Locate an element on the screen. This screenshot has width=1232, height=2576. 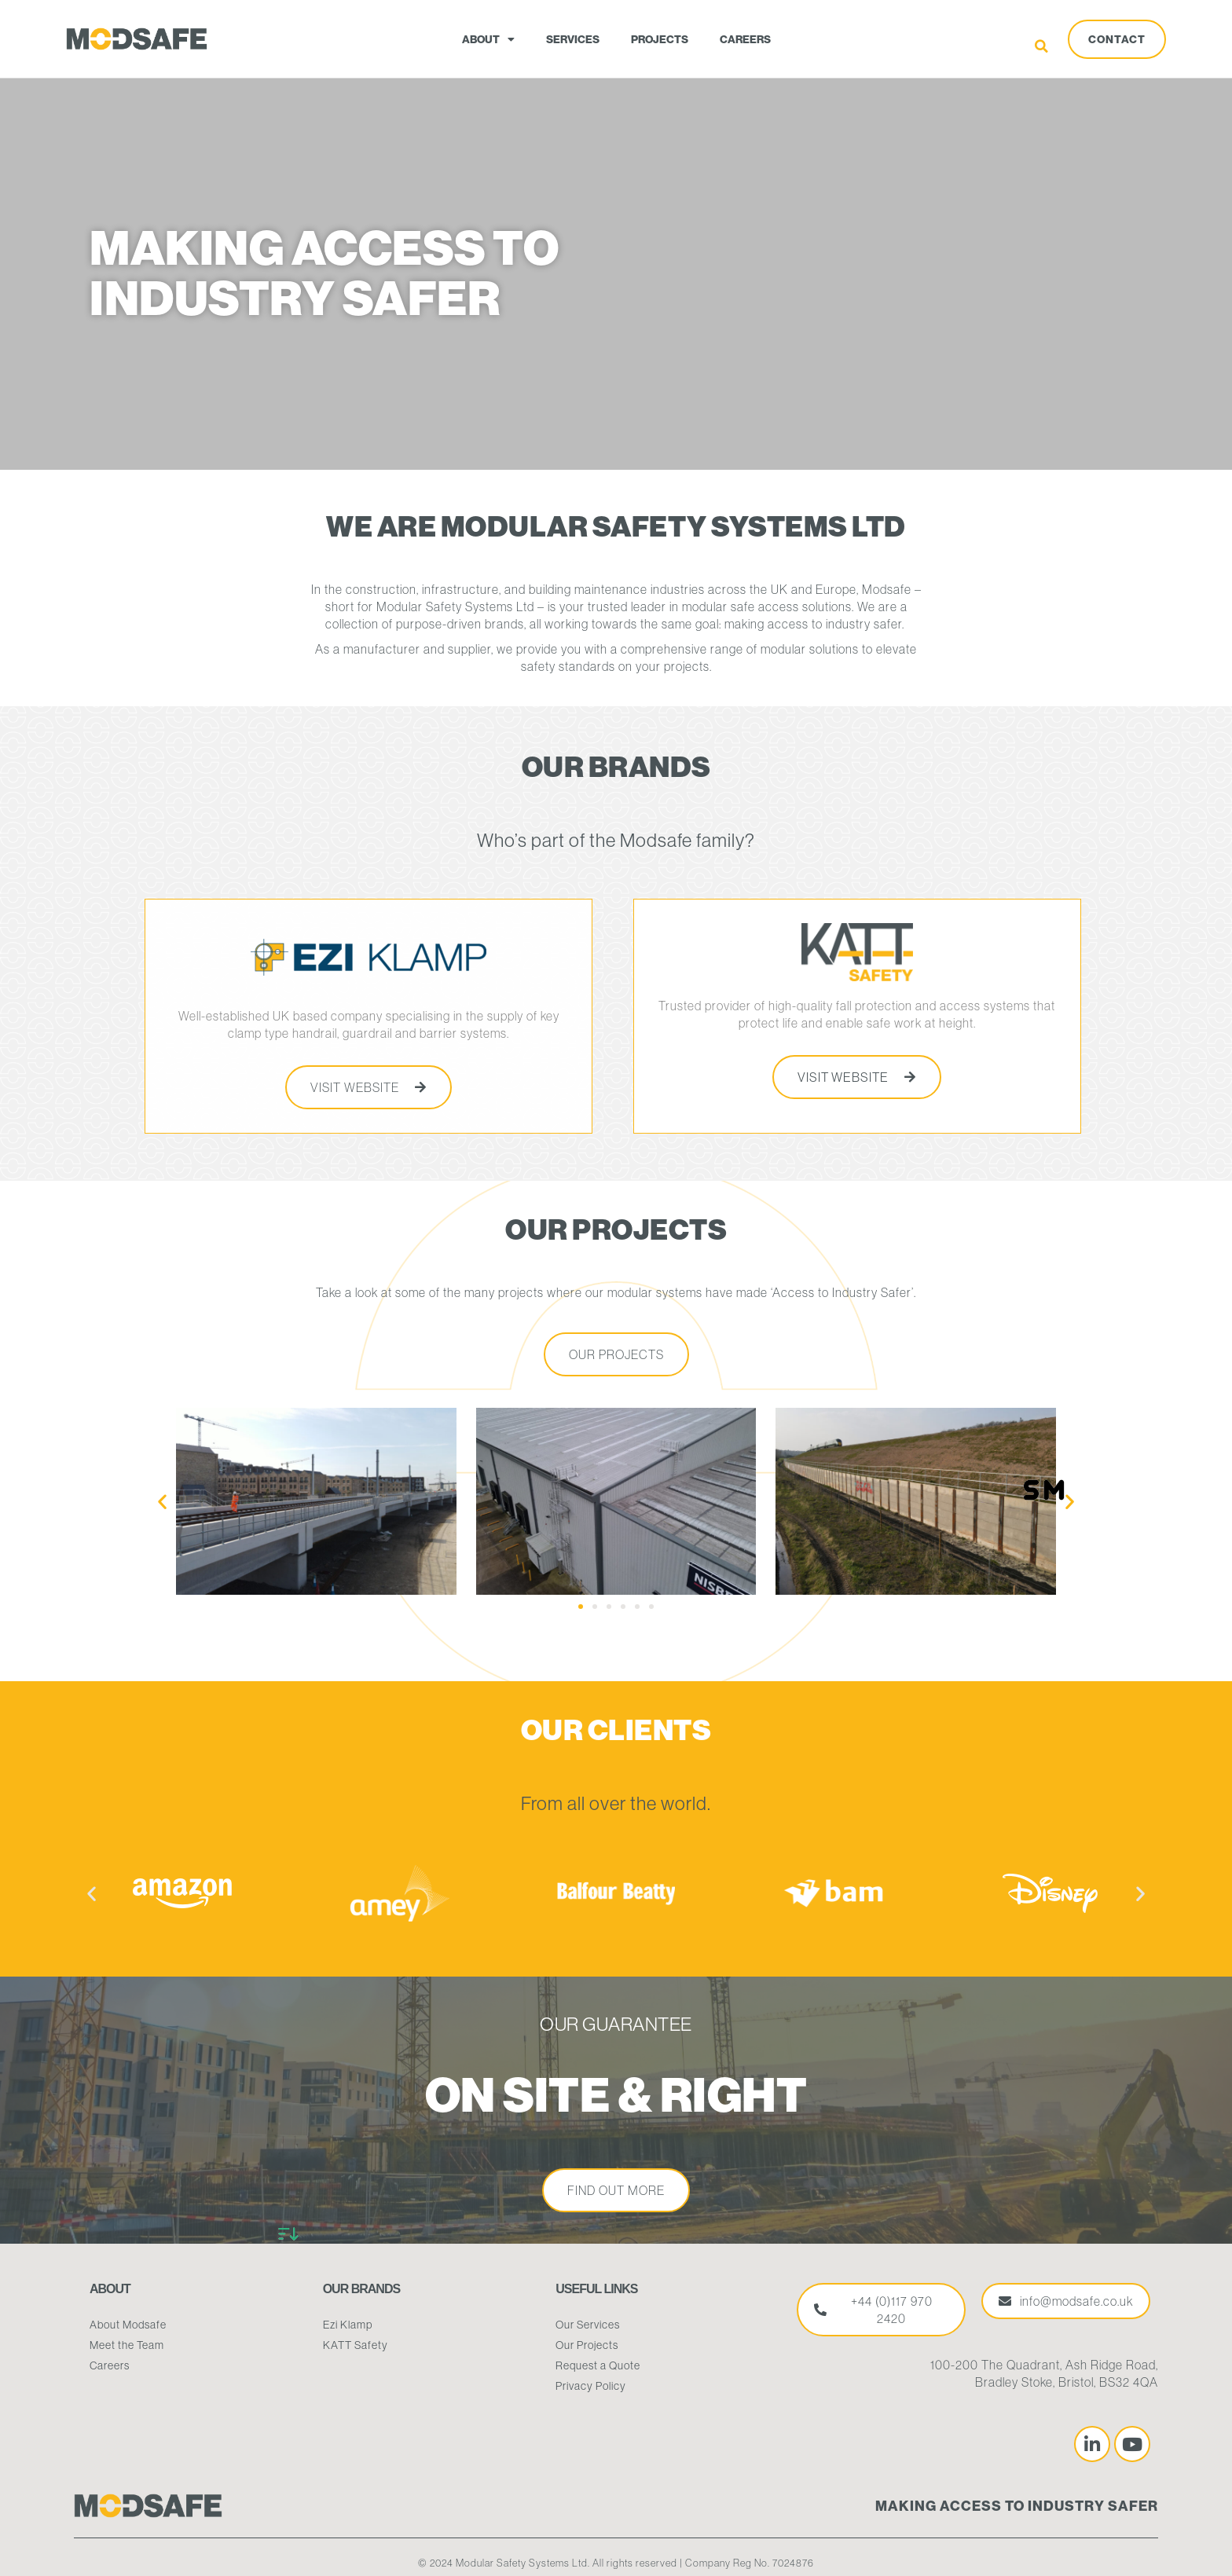
sort items in descending order is located at coordinates (288, 2233).